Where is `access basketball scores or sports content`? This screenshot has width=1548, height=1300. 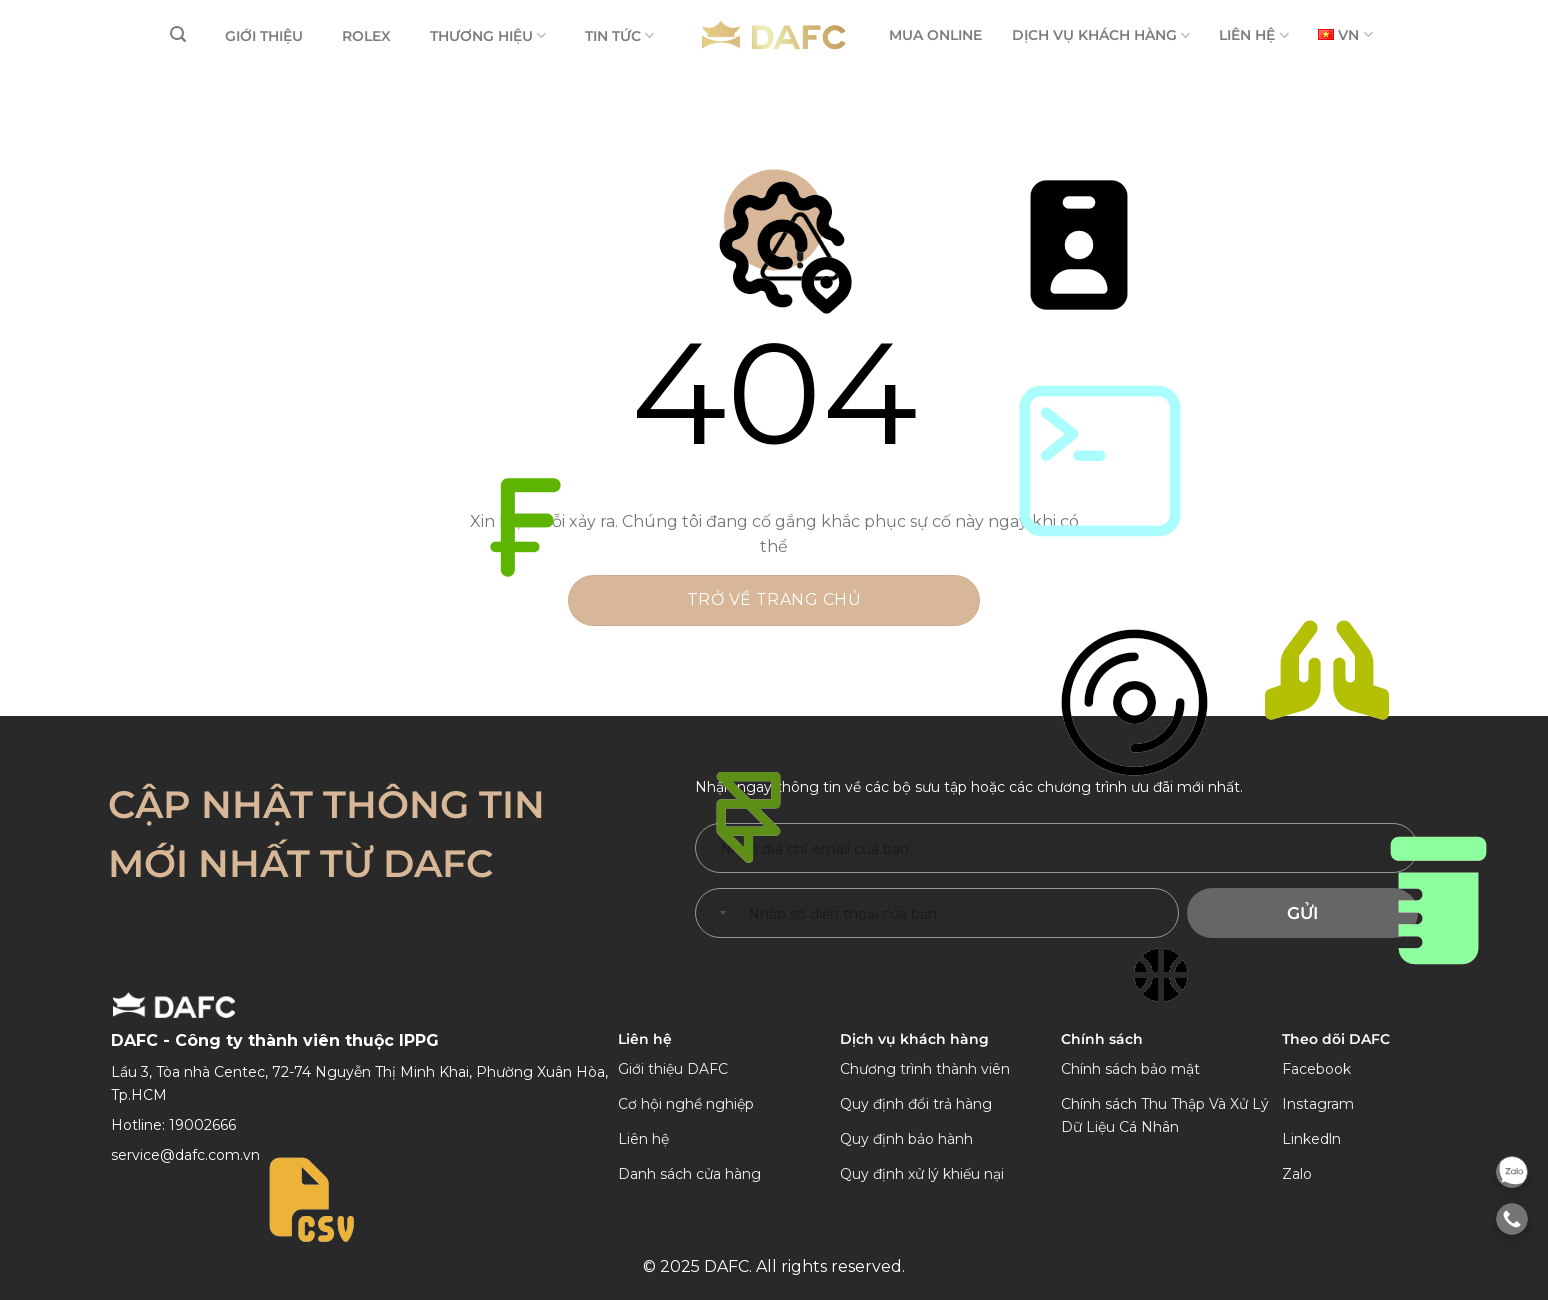 access basketball scores or sports content is located at coordinates (1161, 975).